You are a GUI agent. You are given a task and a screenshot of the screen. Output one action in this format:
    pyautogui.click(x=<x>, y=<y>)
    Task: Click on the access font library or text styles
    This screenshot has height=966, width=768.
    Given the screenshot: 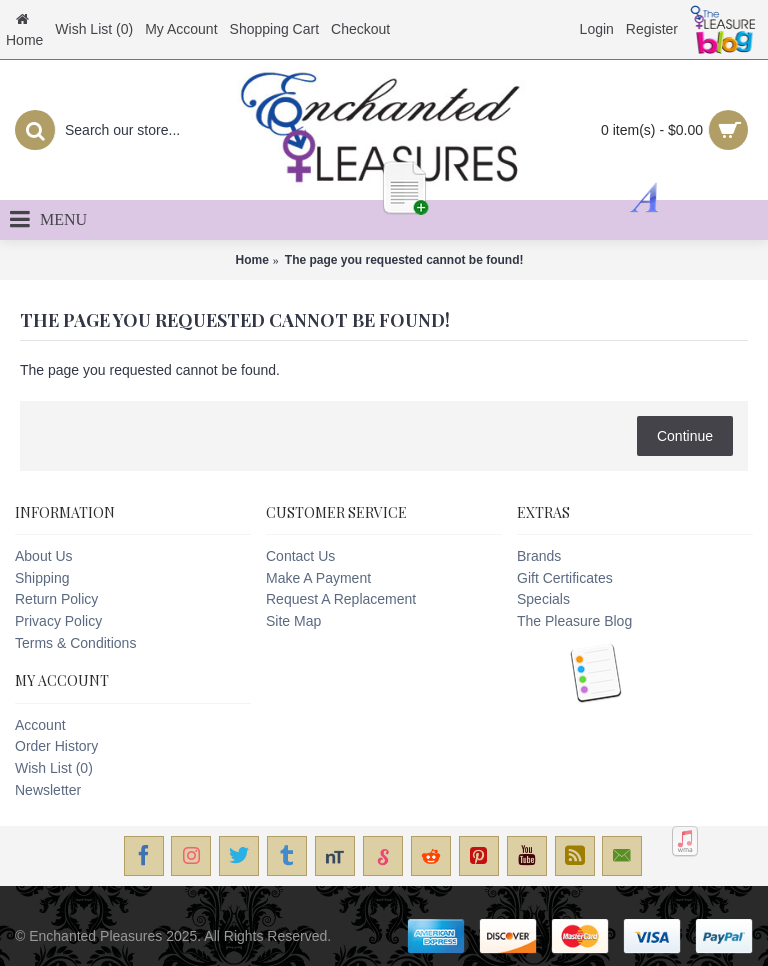 What is the action you would take?
    pyautogui.click(x=644, y=198)
    